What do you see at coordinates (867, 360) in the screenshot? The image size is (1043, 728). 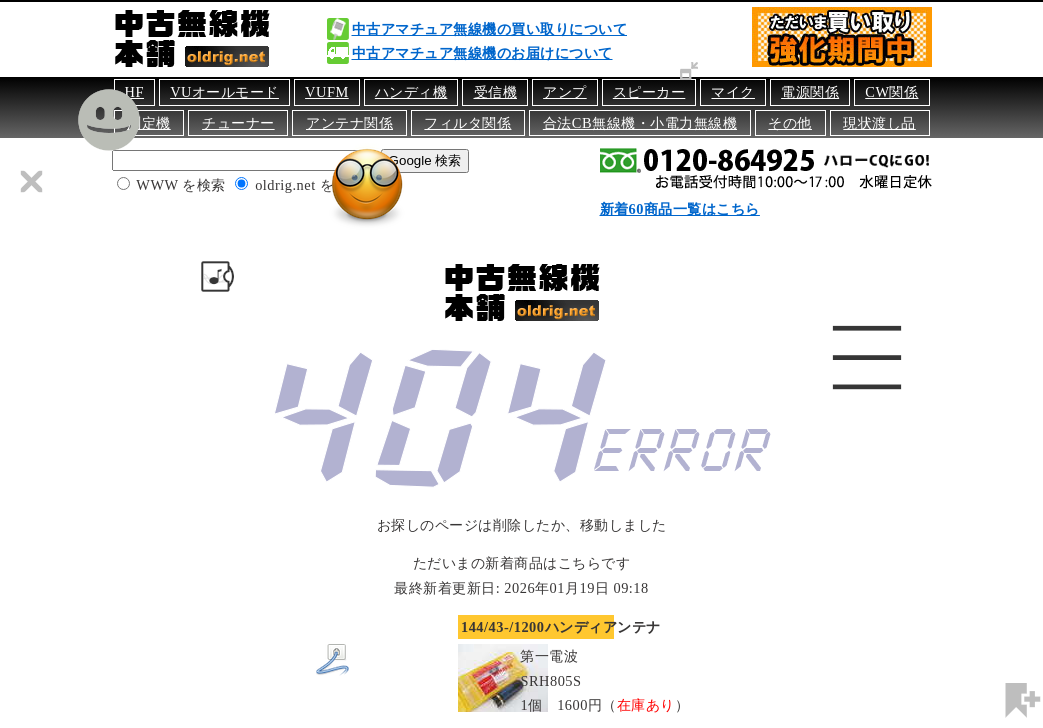 I see `open navigation menu` at bounding box center [867, 360].